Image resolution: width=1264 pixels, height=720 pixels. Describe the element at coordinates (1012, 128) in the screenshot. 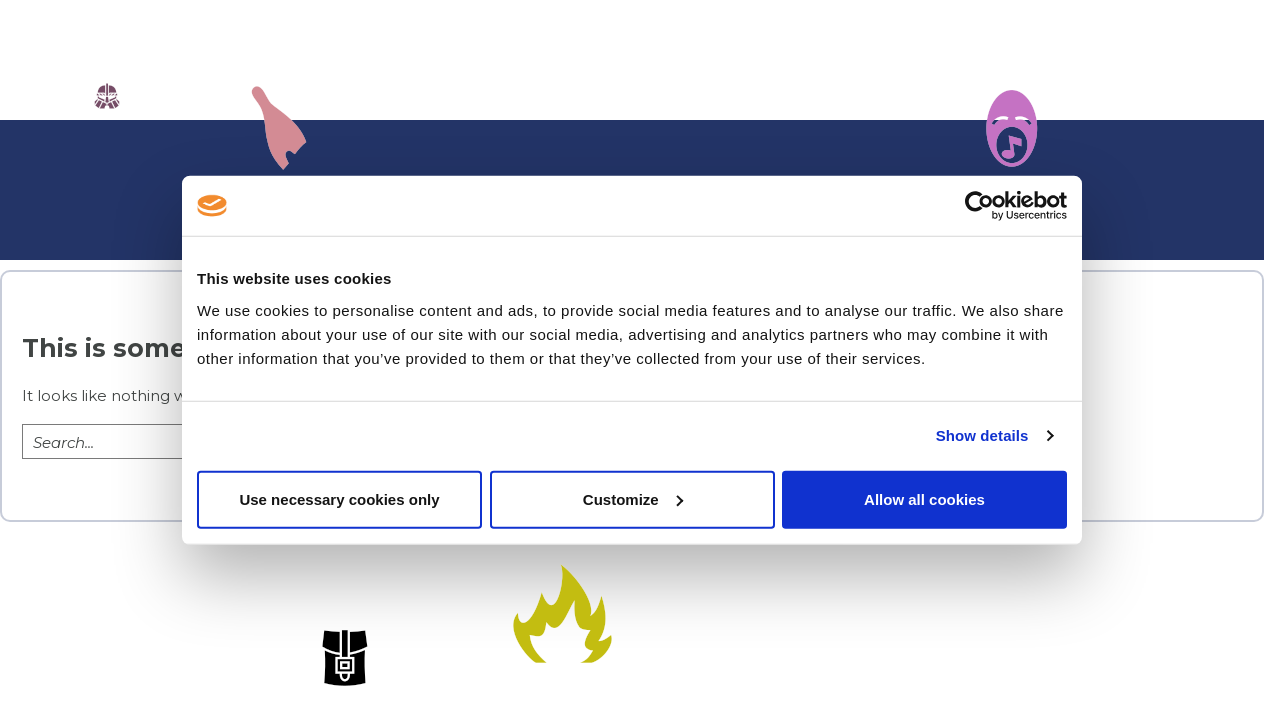

I see `access karaoke or singing features` at that location.